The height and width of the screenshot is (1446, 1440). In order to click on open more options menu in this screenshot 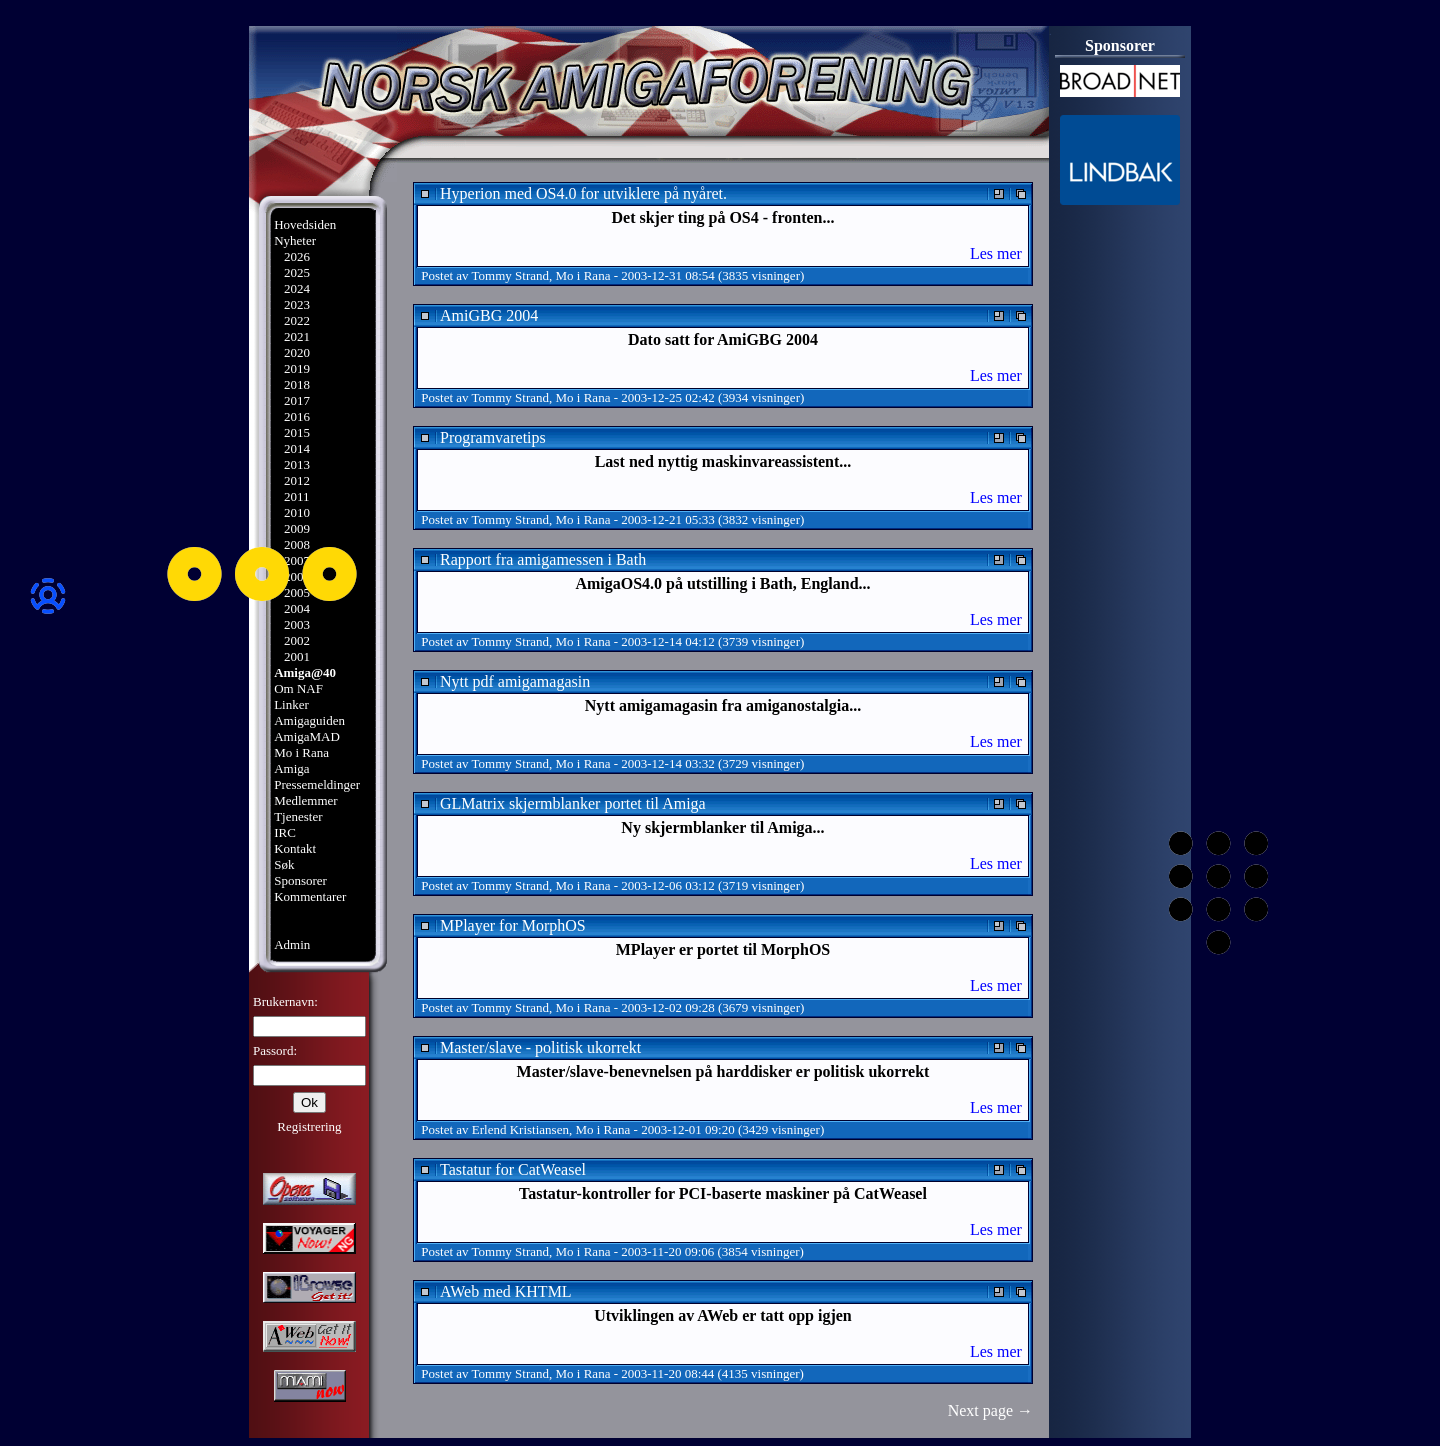, I will do `click(262, 574)`.